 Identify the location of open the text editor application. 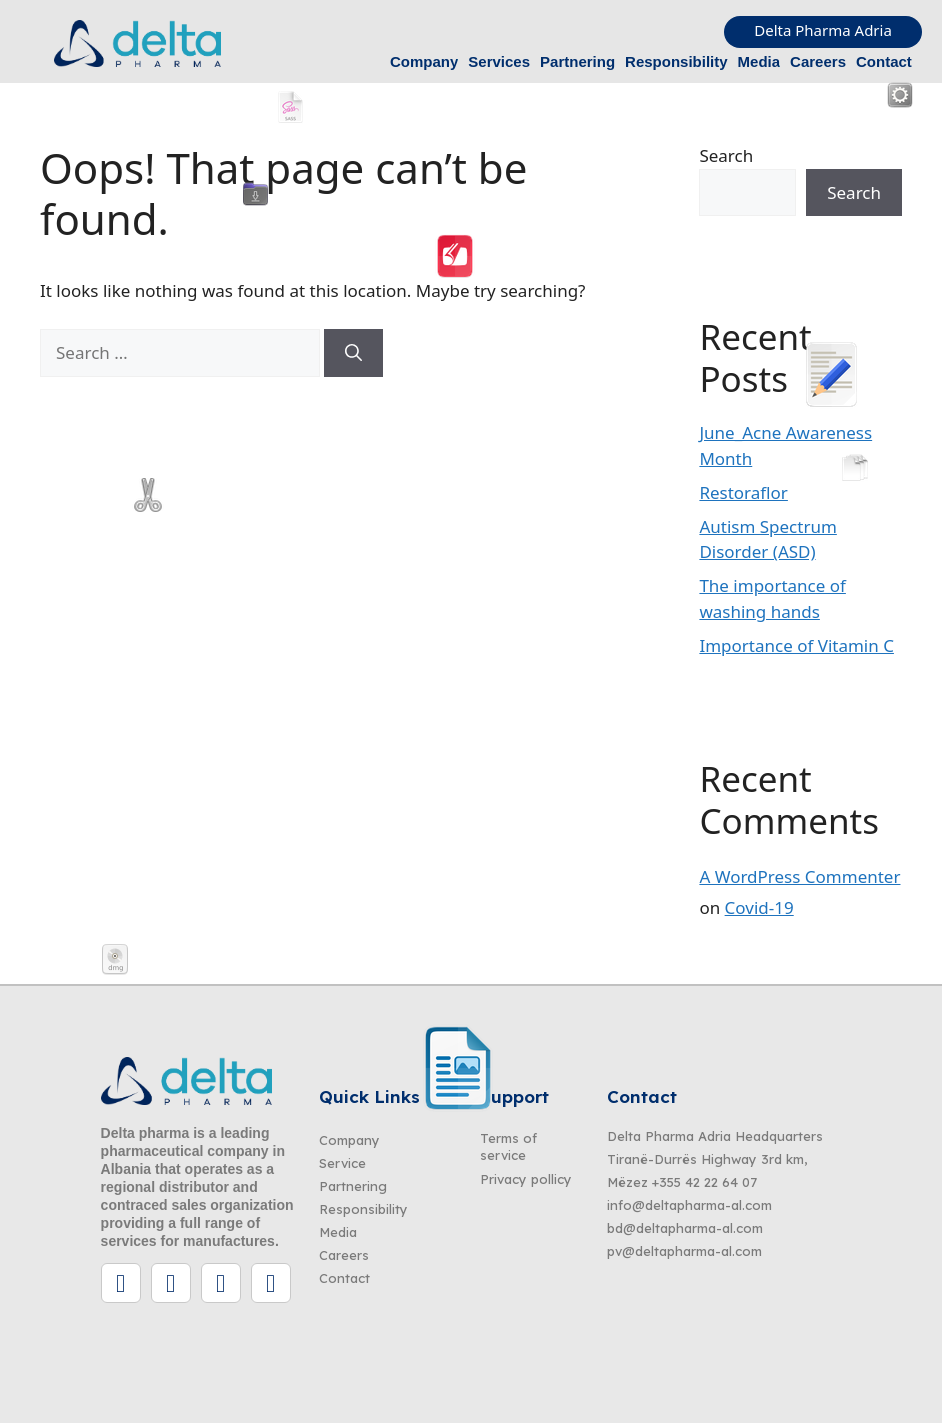
(831, 374).